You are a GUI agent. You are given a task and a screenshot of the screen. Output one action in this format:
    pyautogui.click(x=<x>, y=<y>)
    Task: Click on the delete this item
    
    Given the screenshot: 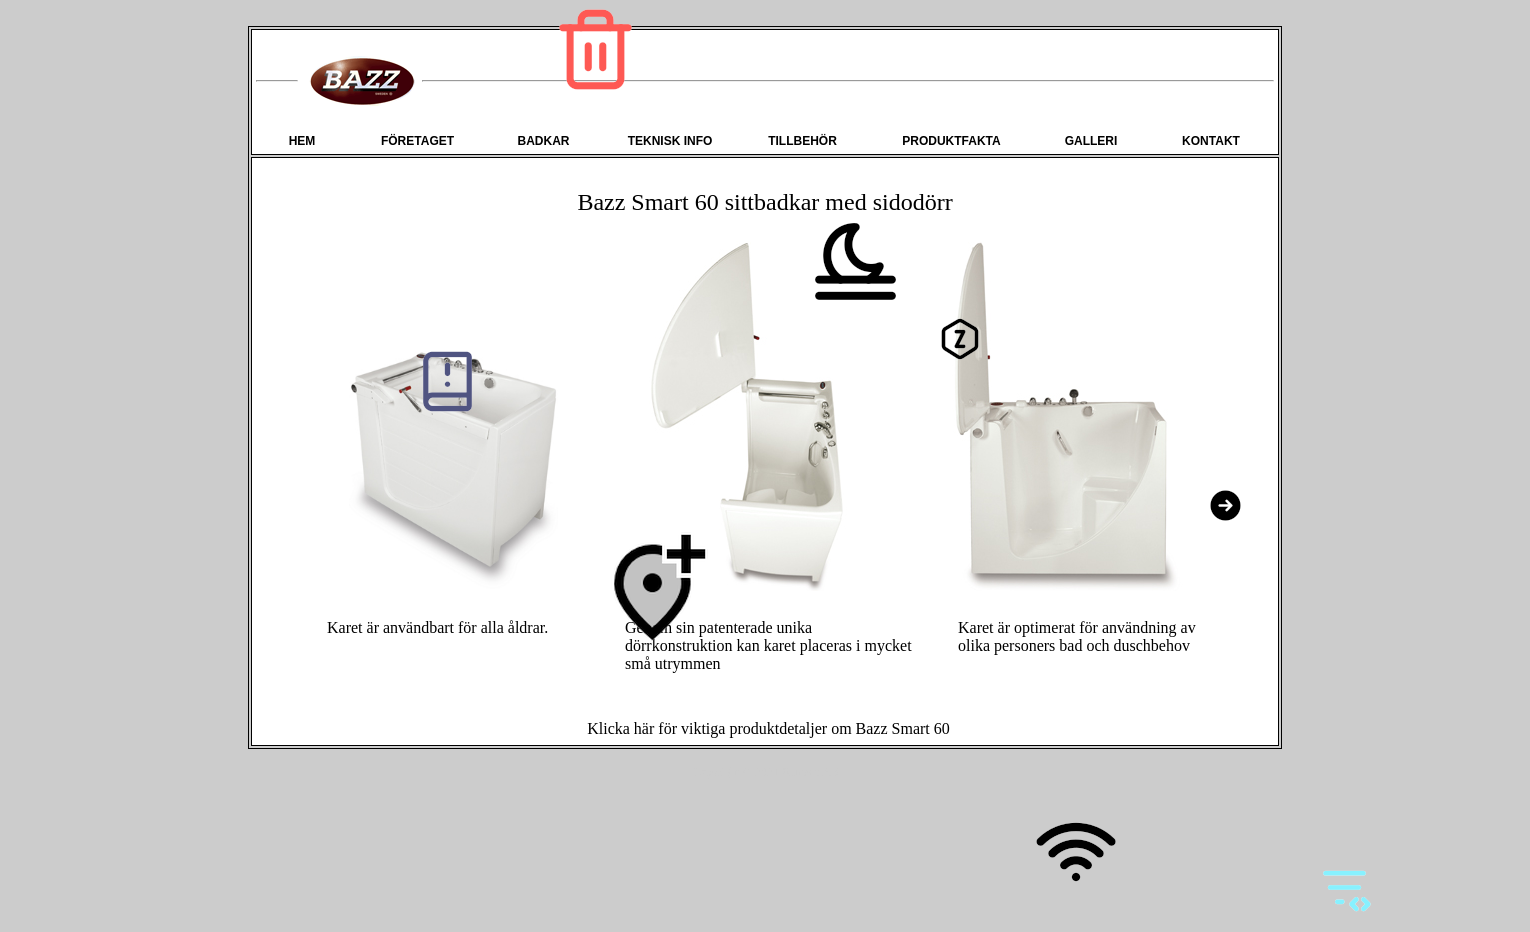 What is the action you would take?
    pyautogui.click(x=595, y=49)
    